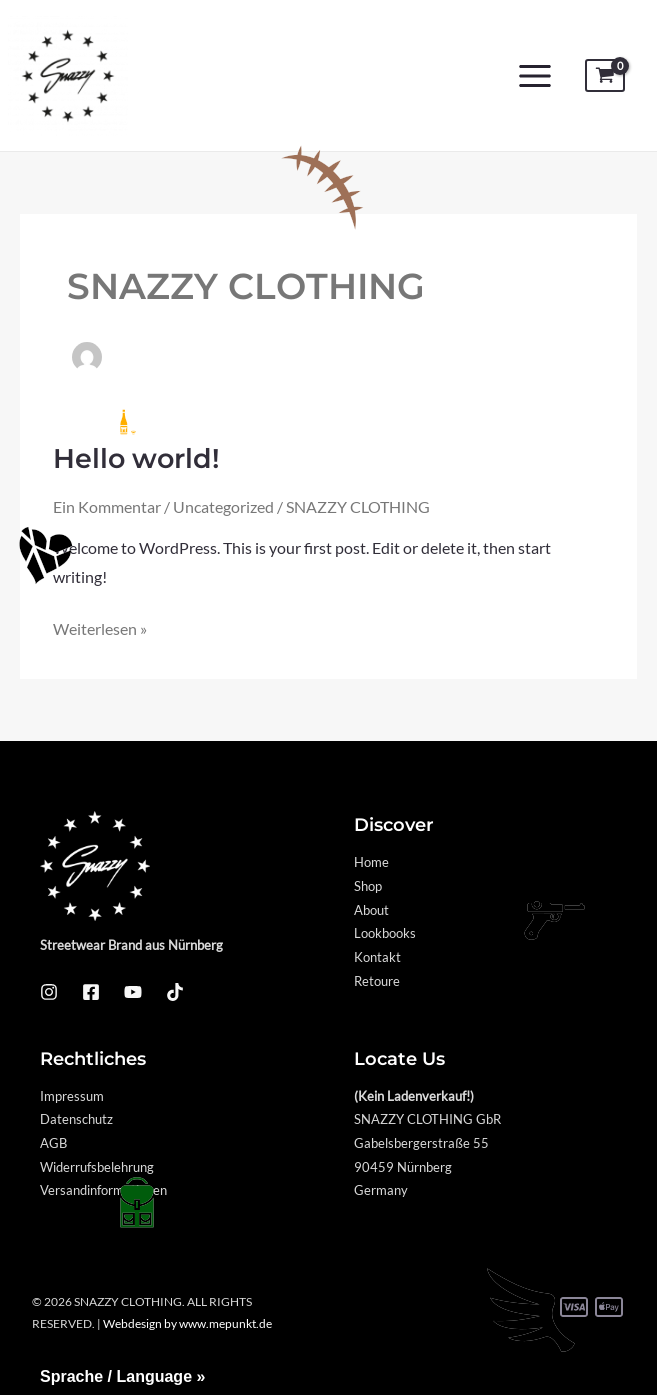  What do you see at coordinates (531, 1311) in the screenshot?
I see `indicates flight or aerial ability in gameplay` at bounding box center [531, 1311].